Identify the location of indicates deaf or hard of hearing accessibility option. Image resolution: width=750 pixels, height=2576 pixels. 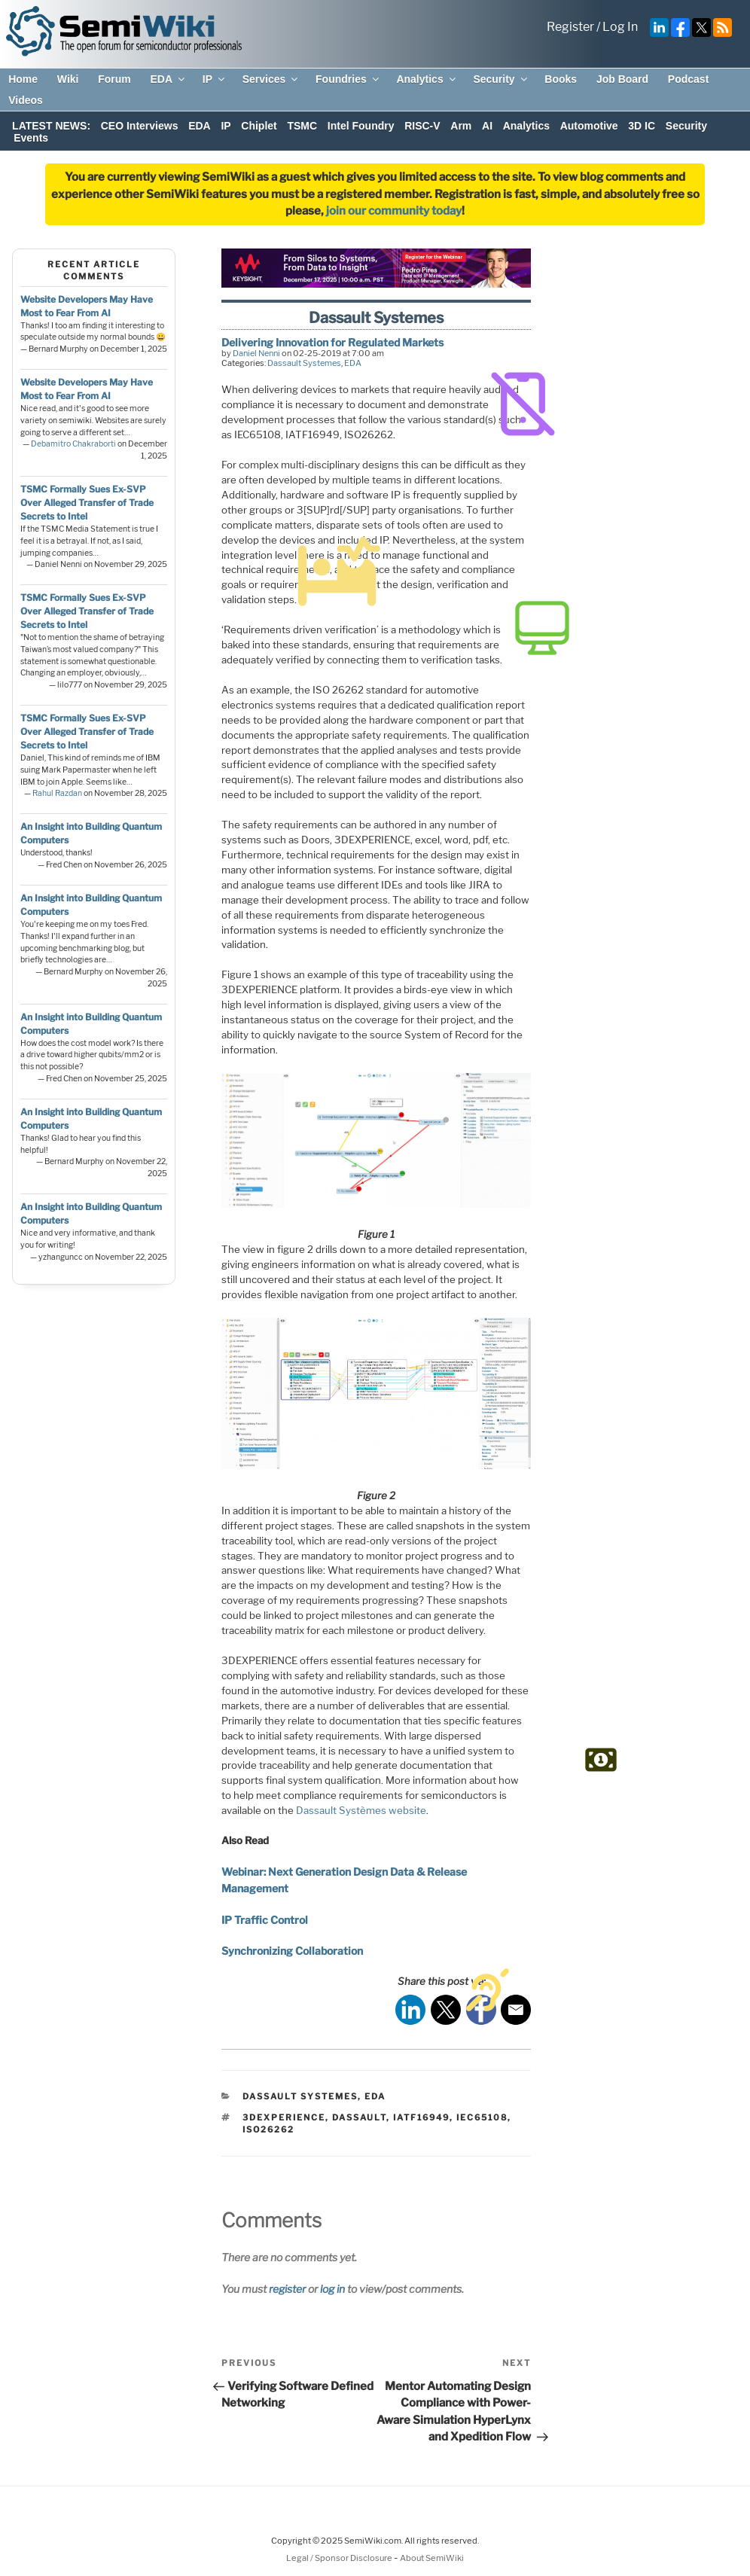
(487, 1989).